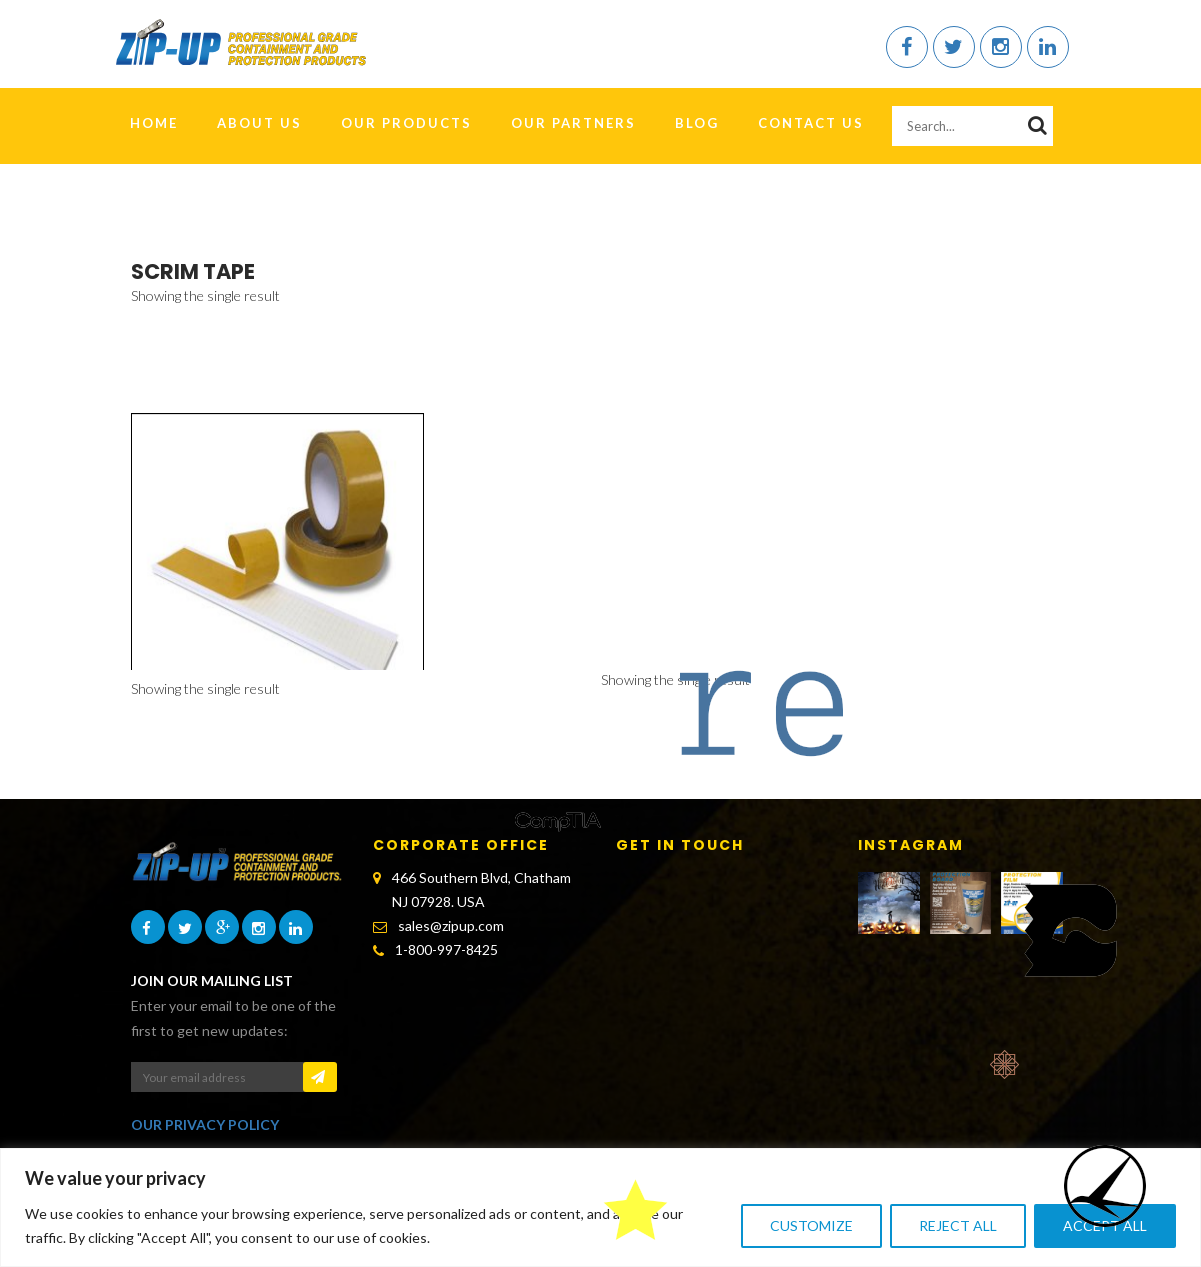 The width and height of the screenshot is (1201, 1267). What do you see at coordinates (635, 1211) in the screenshot?
I see `add to favorites` at bounding box center [635, 1211].